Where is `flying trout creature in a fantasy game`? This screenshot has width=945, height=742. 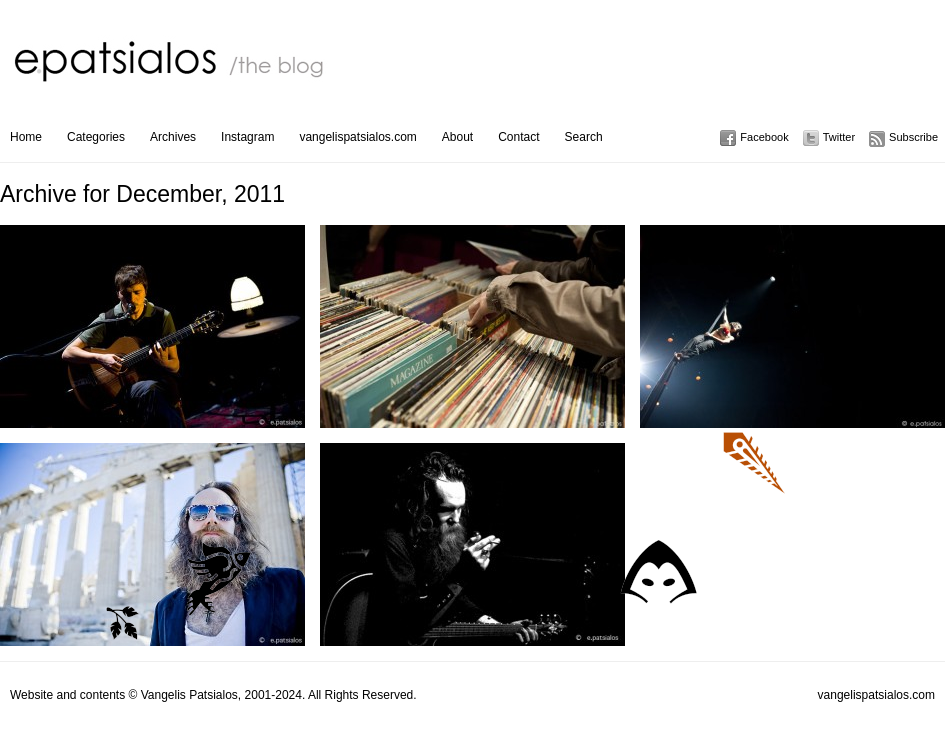
flying trout creature in a fantasy game is located at coordinates (219, 579).